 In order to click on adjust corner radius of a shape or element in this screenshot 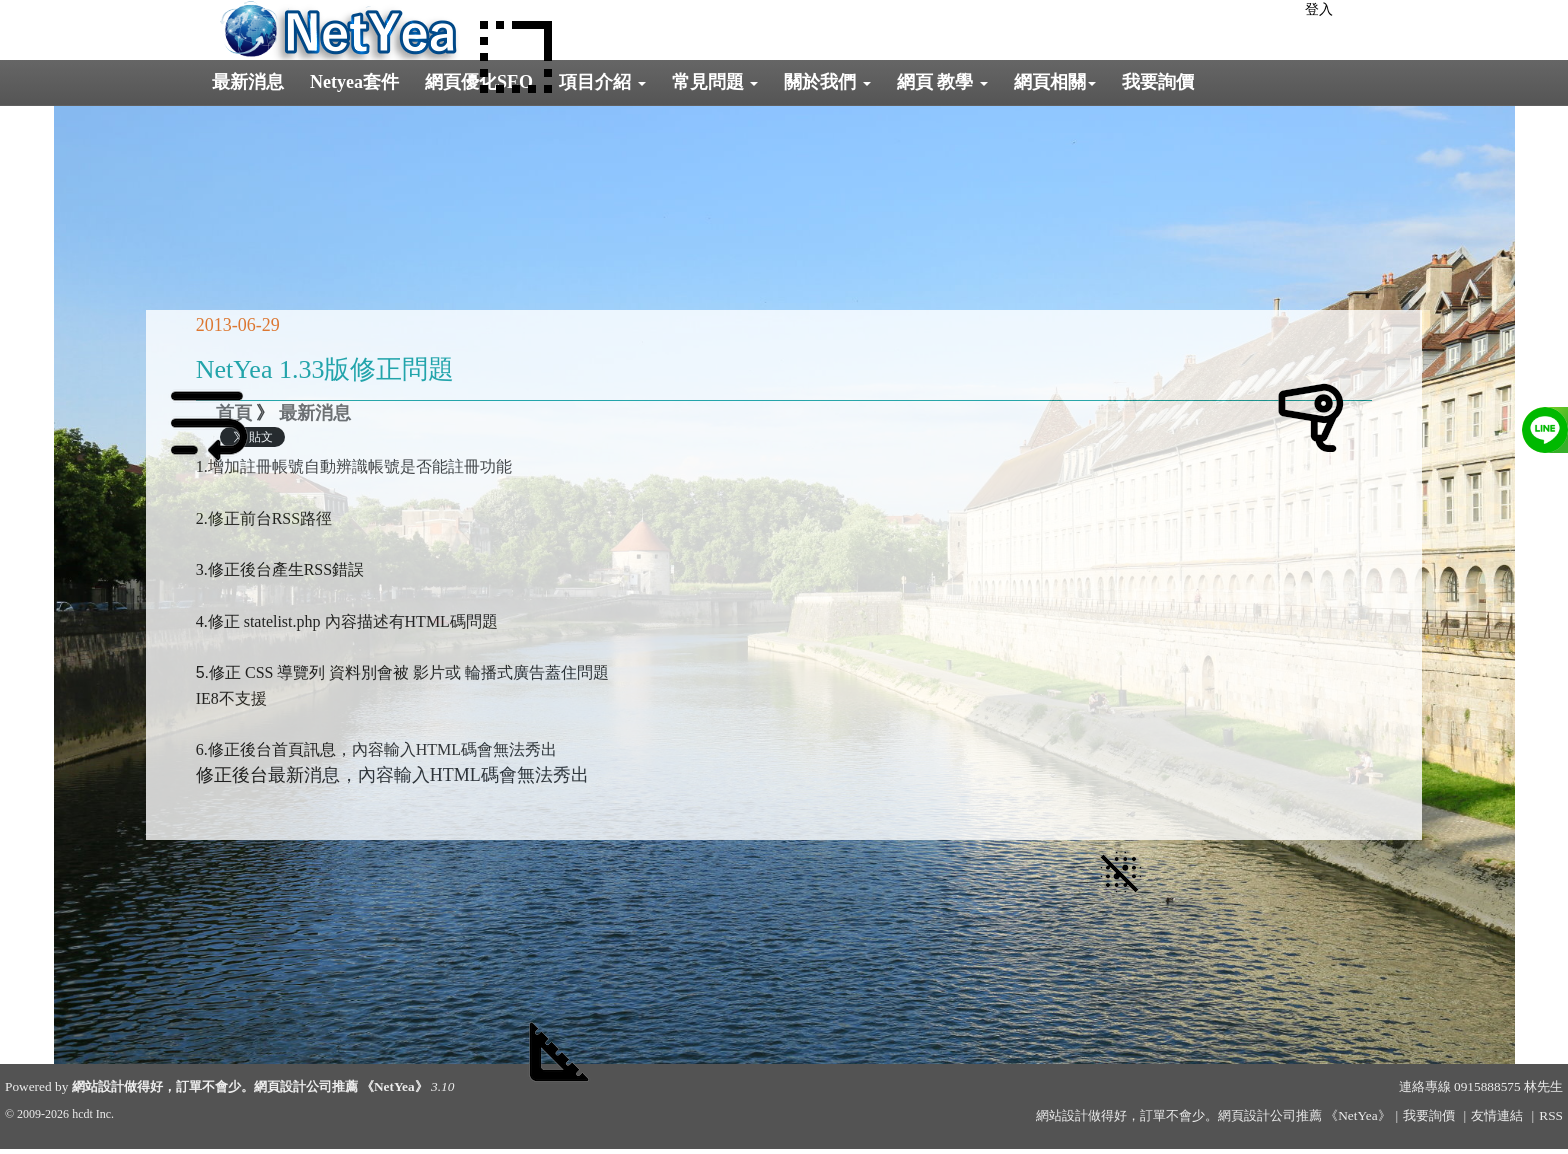, I will do `click(516, 57)`.